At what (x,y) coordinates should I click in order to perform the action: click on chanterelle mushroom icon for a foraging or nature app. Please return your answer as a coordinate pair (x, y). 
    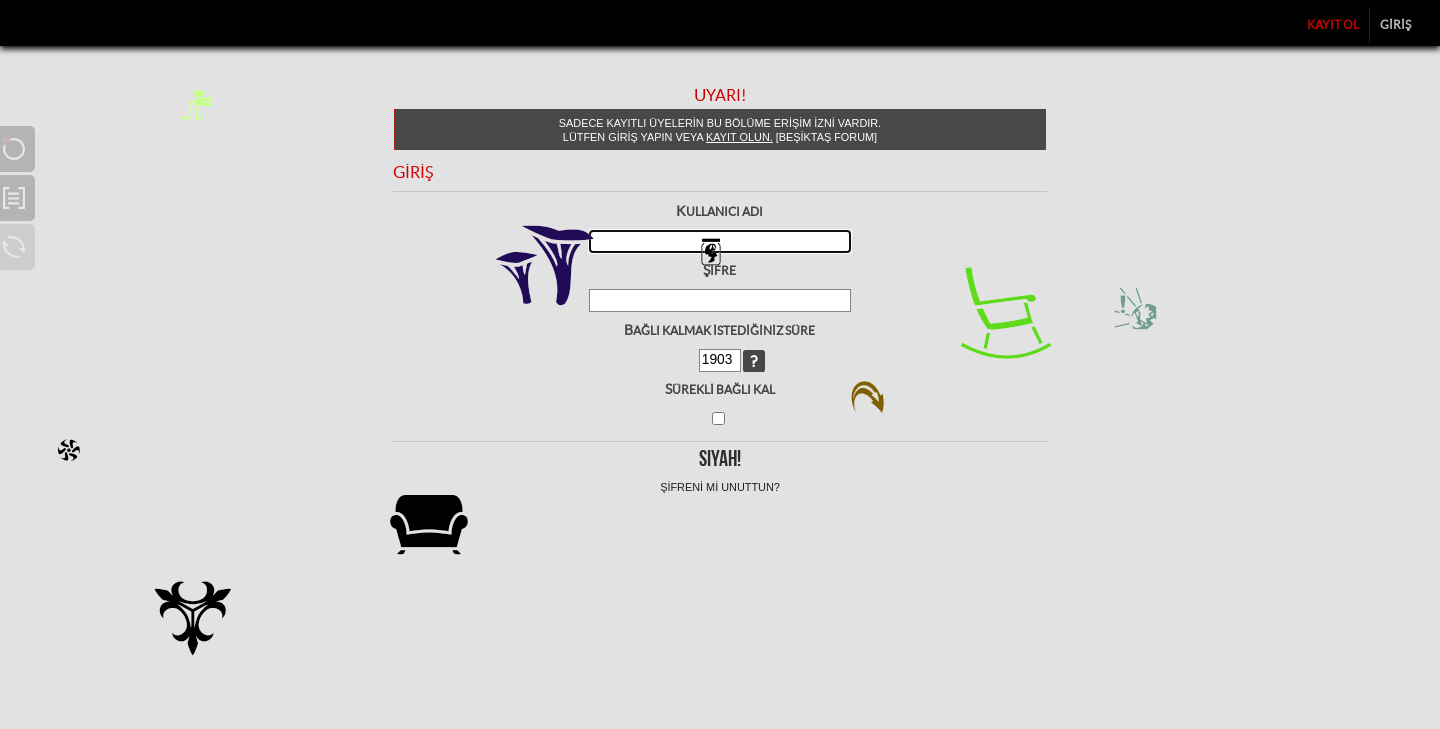
    Looking at the image, I should click on (544, 265).